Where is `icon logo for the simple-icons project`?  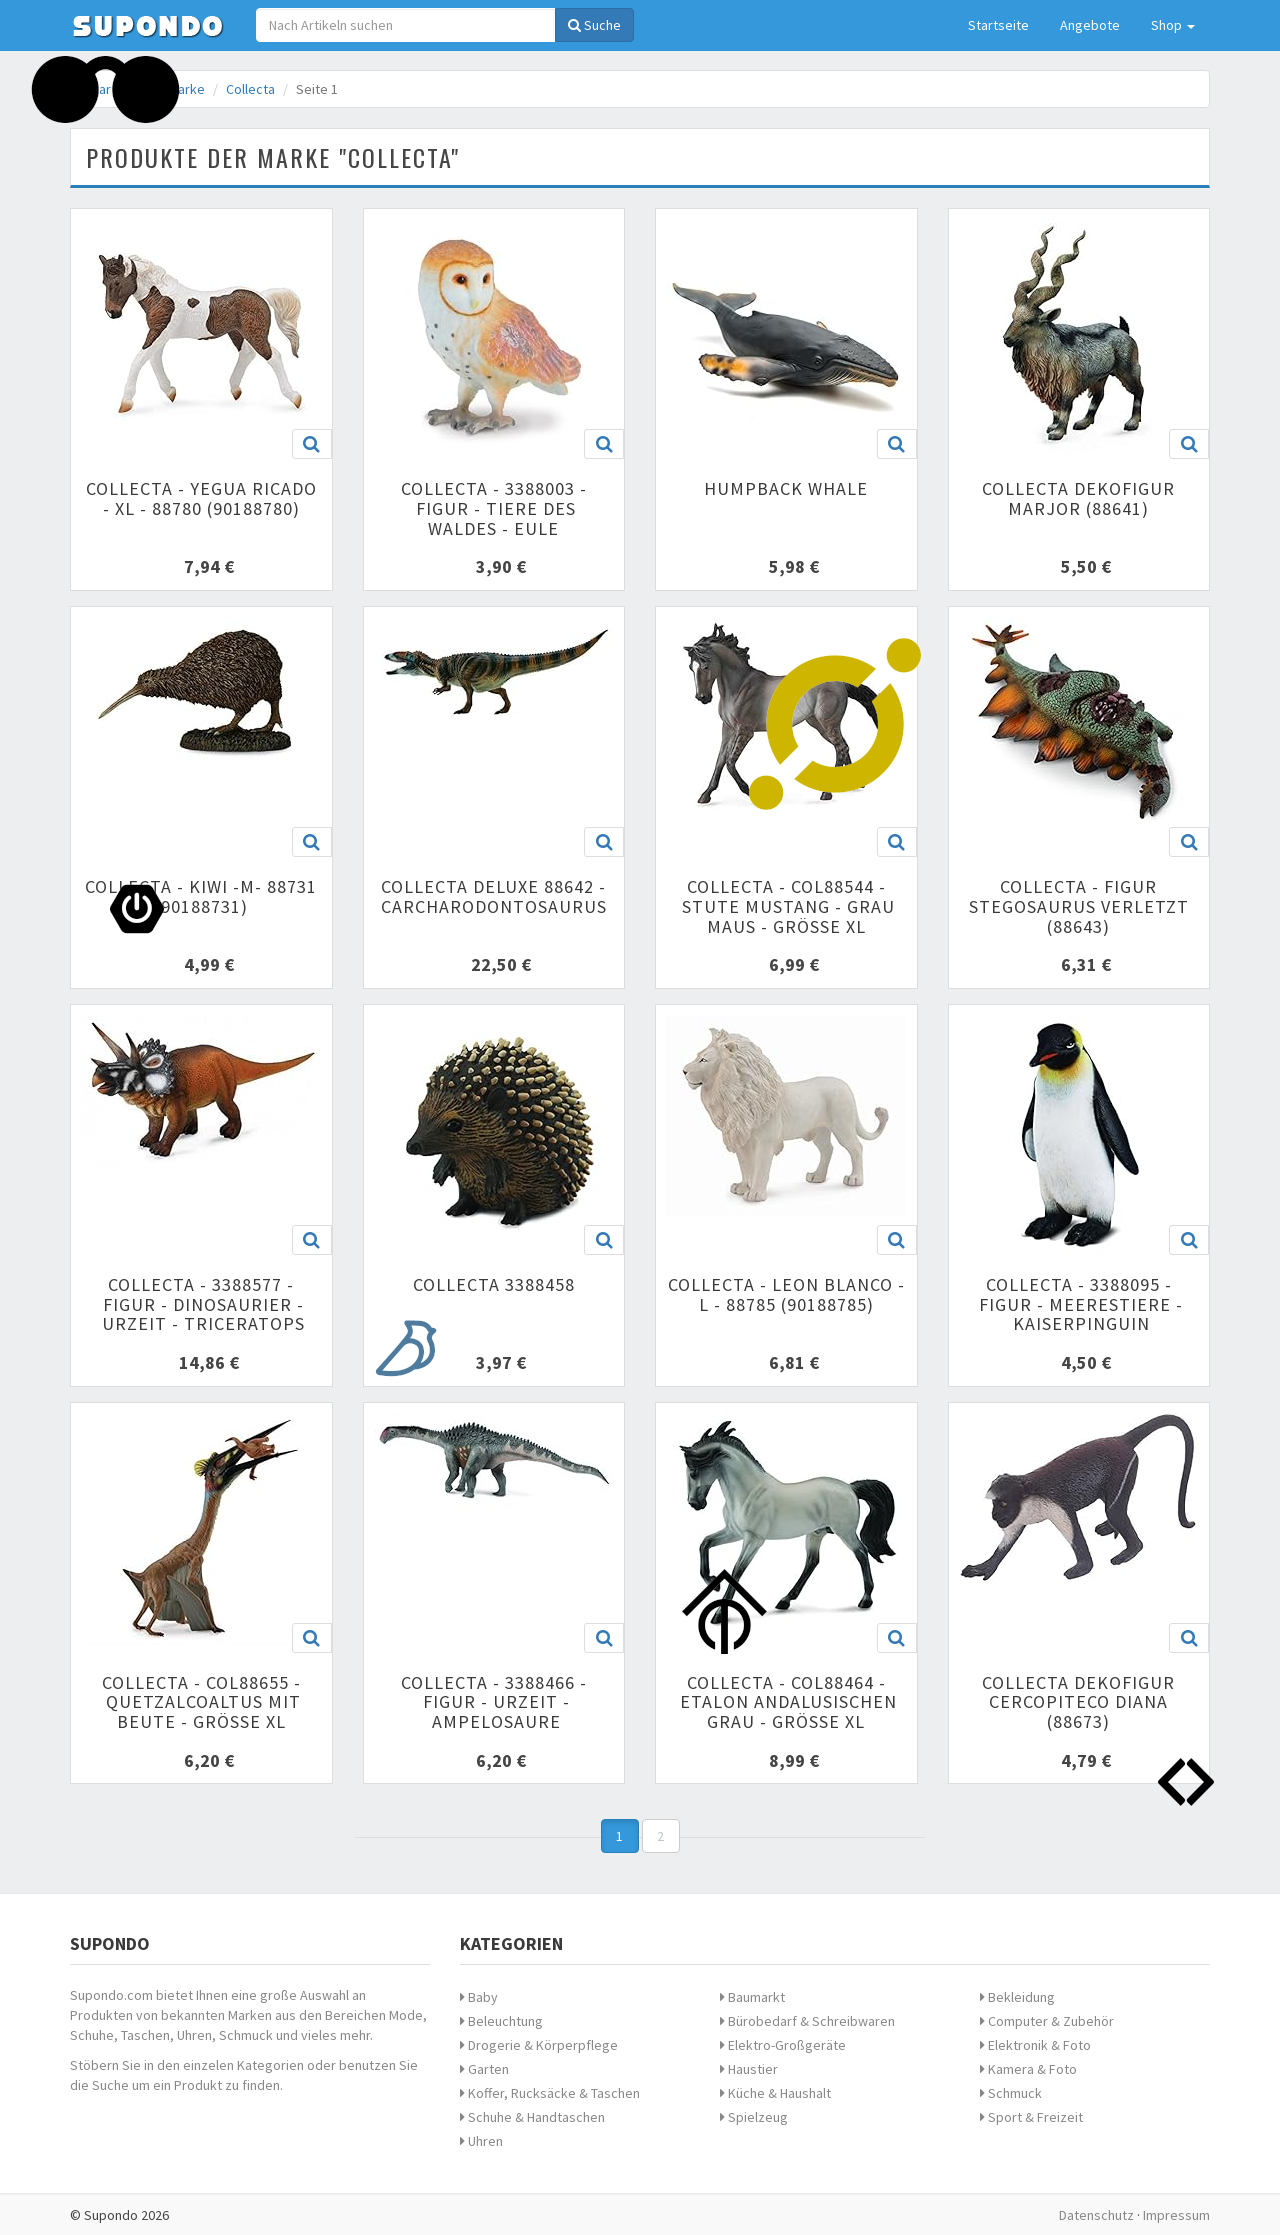
icon logo for the simple-icons project is located at coordinates (835, 724).